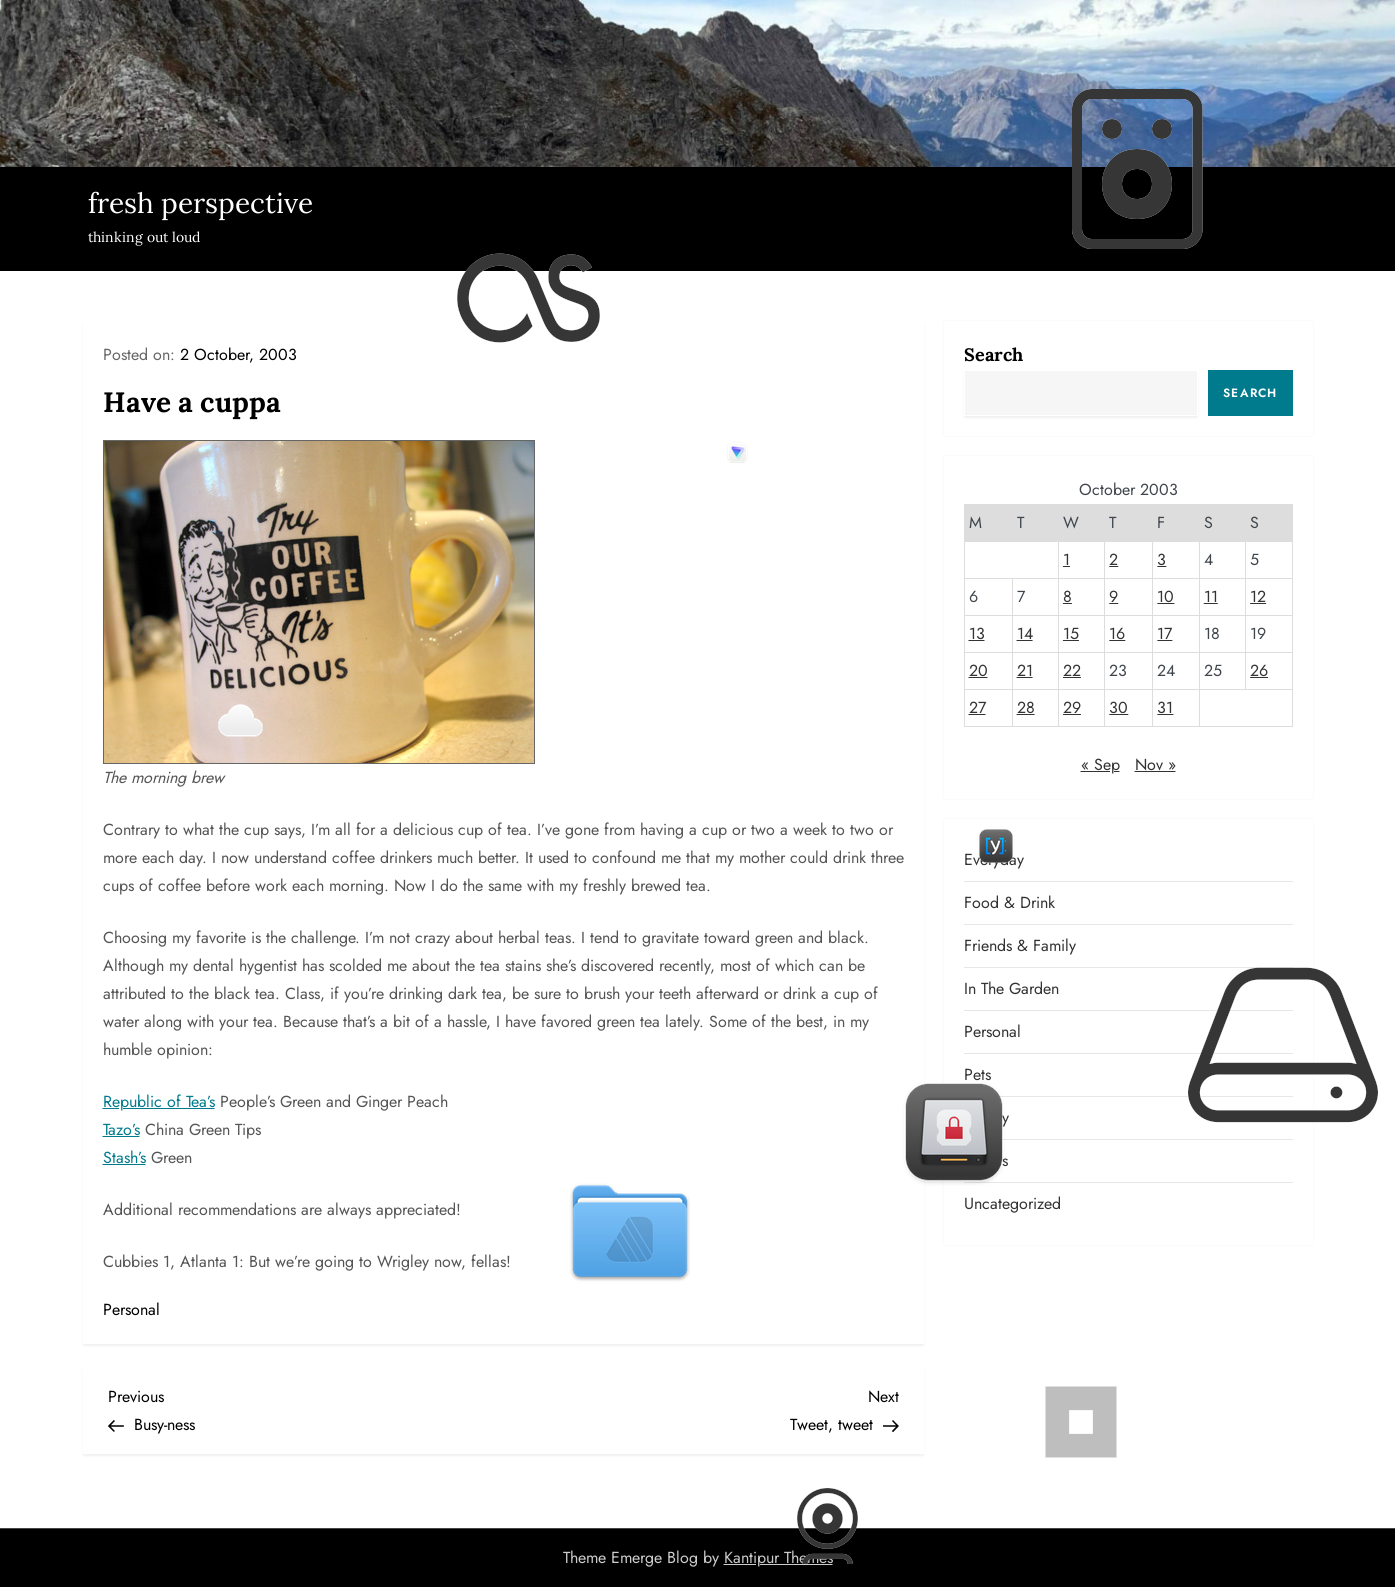 This screenshot has height=1587, width=1395. I want to click on open affinity publisher project folder, so click(630, 1231).